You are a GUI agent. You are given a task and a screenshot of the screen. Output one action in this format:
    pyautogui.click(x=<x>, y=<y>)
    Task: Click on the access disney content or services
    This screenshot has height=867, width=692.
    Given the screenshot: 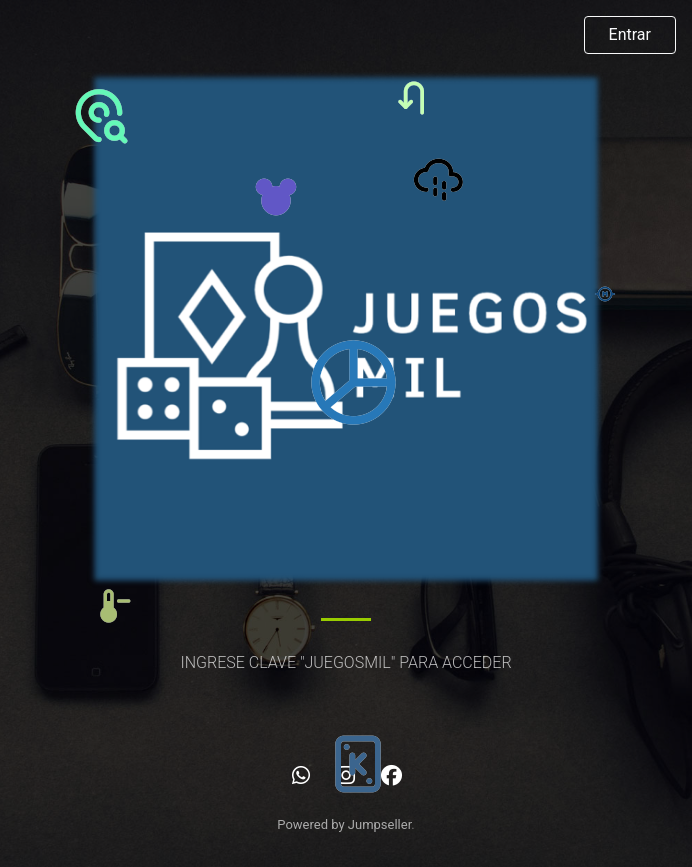 What is the action you would take?
    pyautogui.click(x=276, y=197)
    